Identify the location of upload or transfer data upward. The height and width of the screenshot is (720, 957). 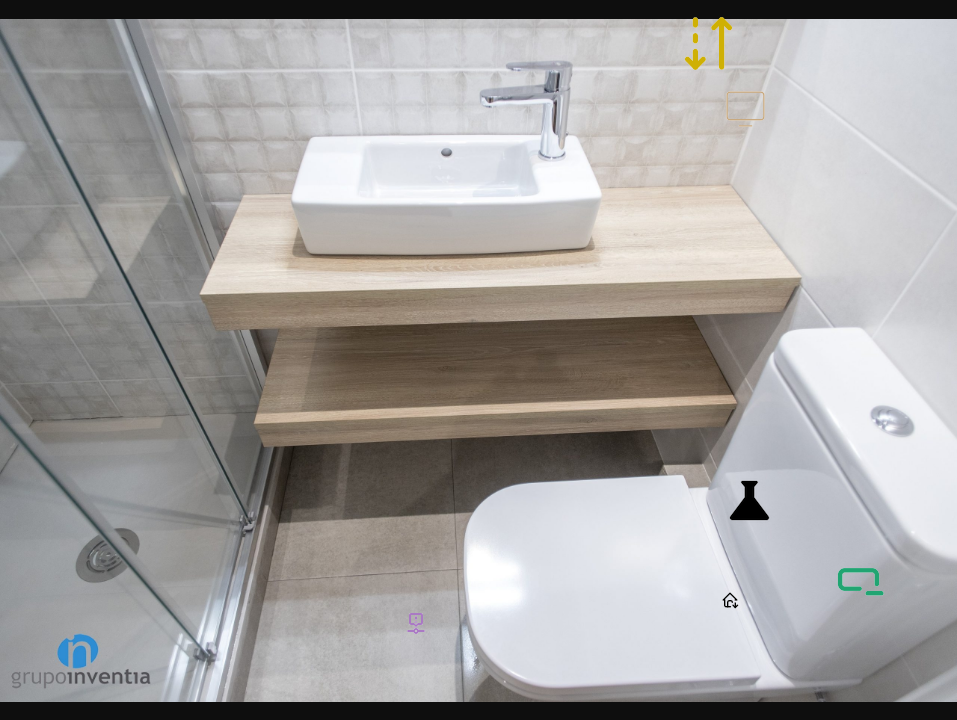
(708, 43).